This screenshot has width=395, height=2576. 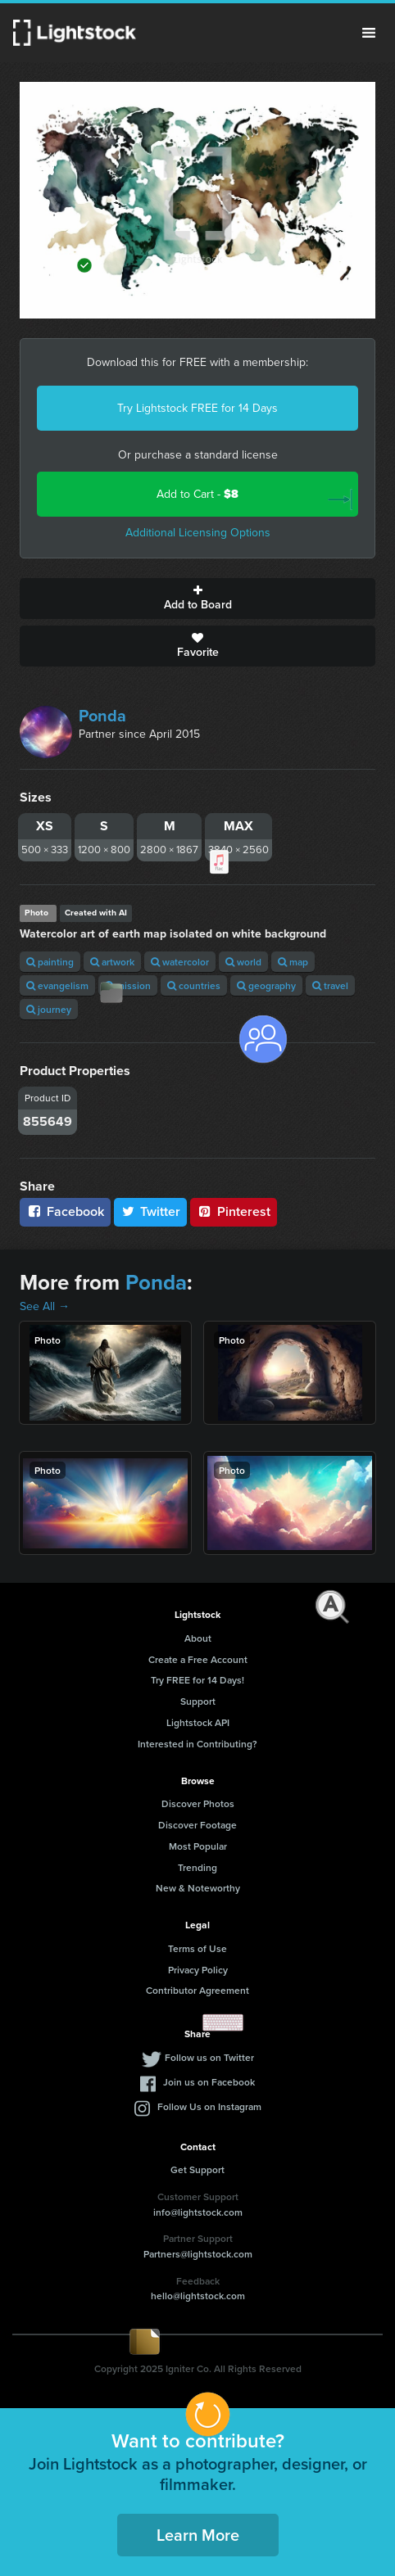 What do you see at coordinates (223, 2022) in the screenshot?
I see `connect a bluetooth keyboard` at bounding box center [223, 2022].